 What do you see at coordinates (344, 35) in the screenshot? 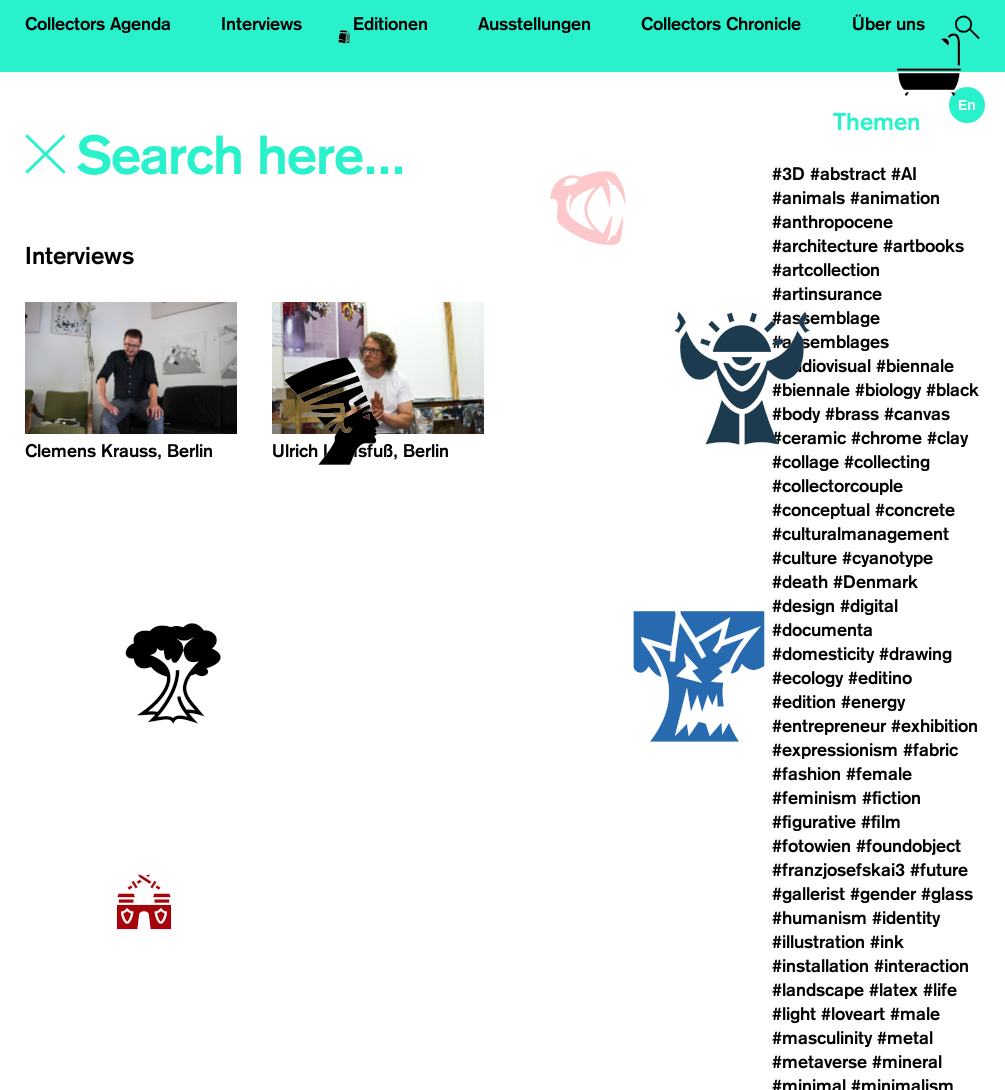
I see `view your takeout or delivery order` at bounding box center [344, 35].